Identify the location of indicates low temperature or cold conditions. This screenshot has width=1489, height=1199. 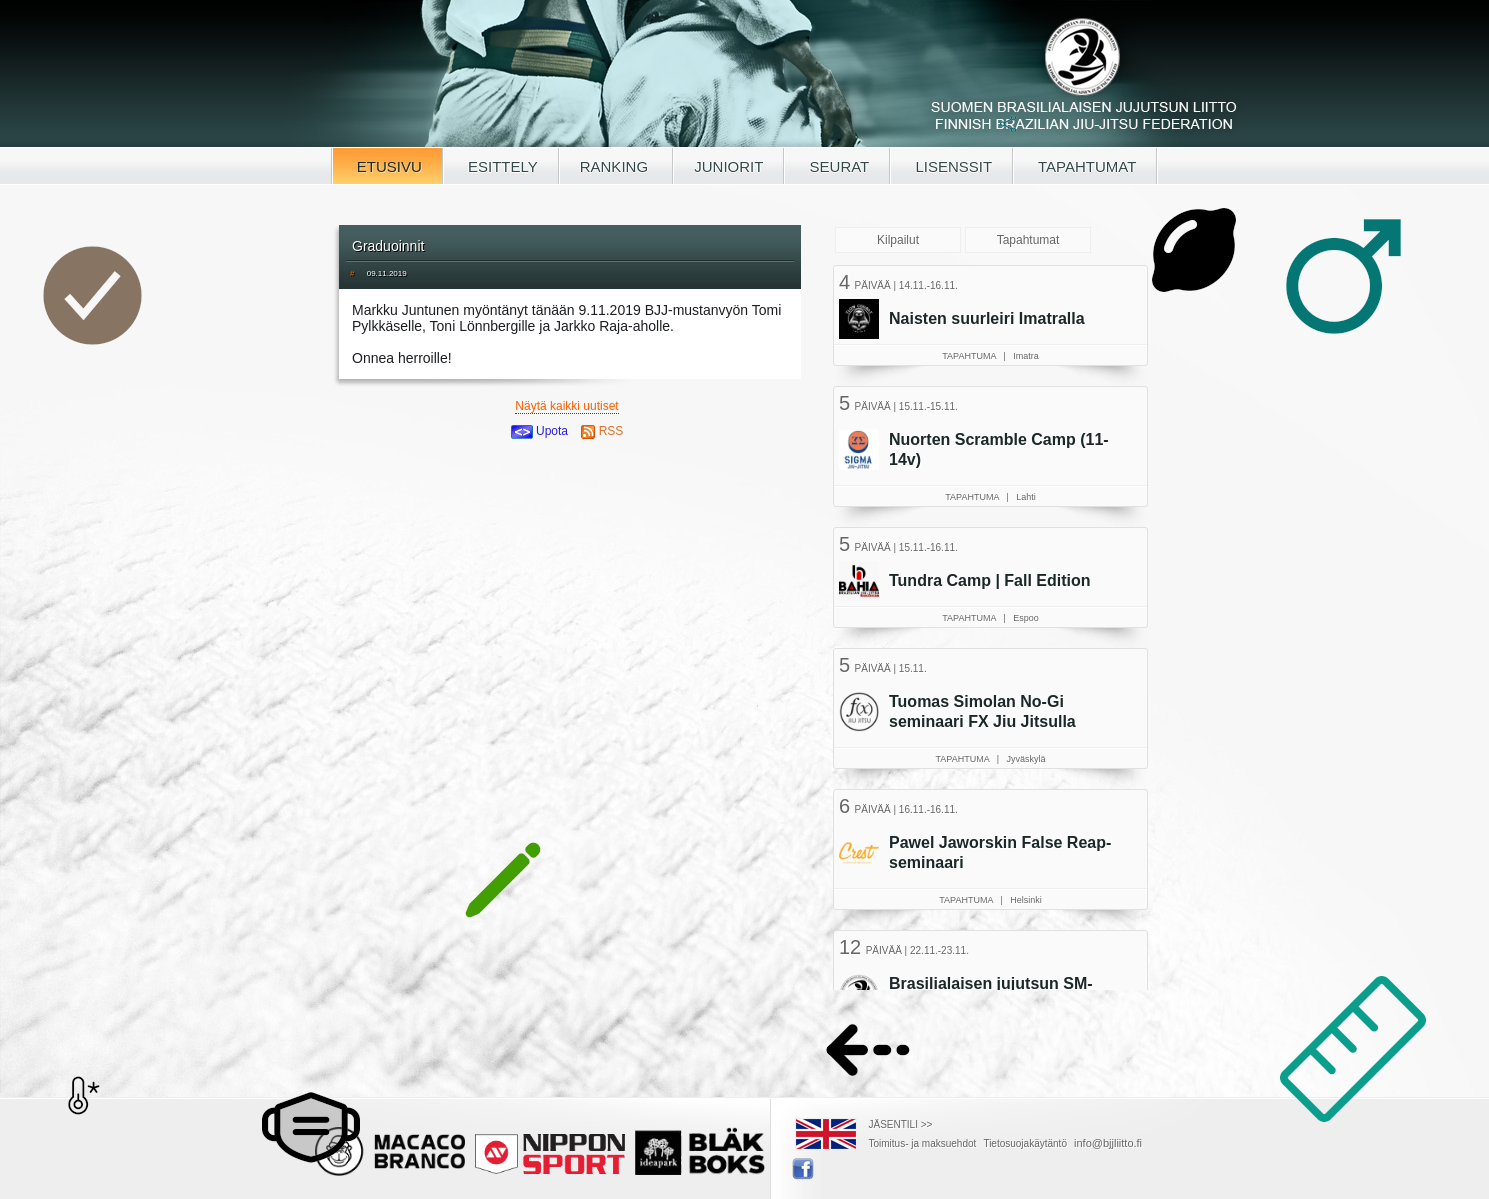
(79, 1095).